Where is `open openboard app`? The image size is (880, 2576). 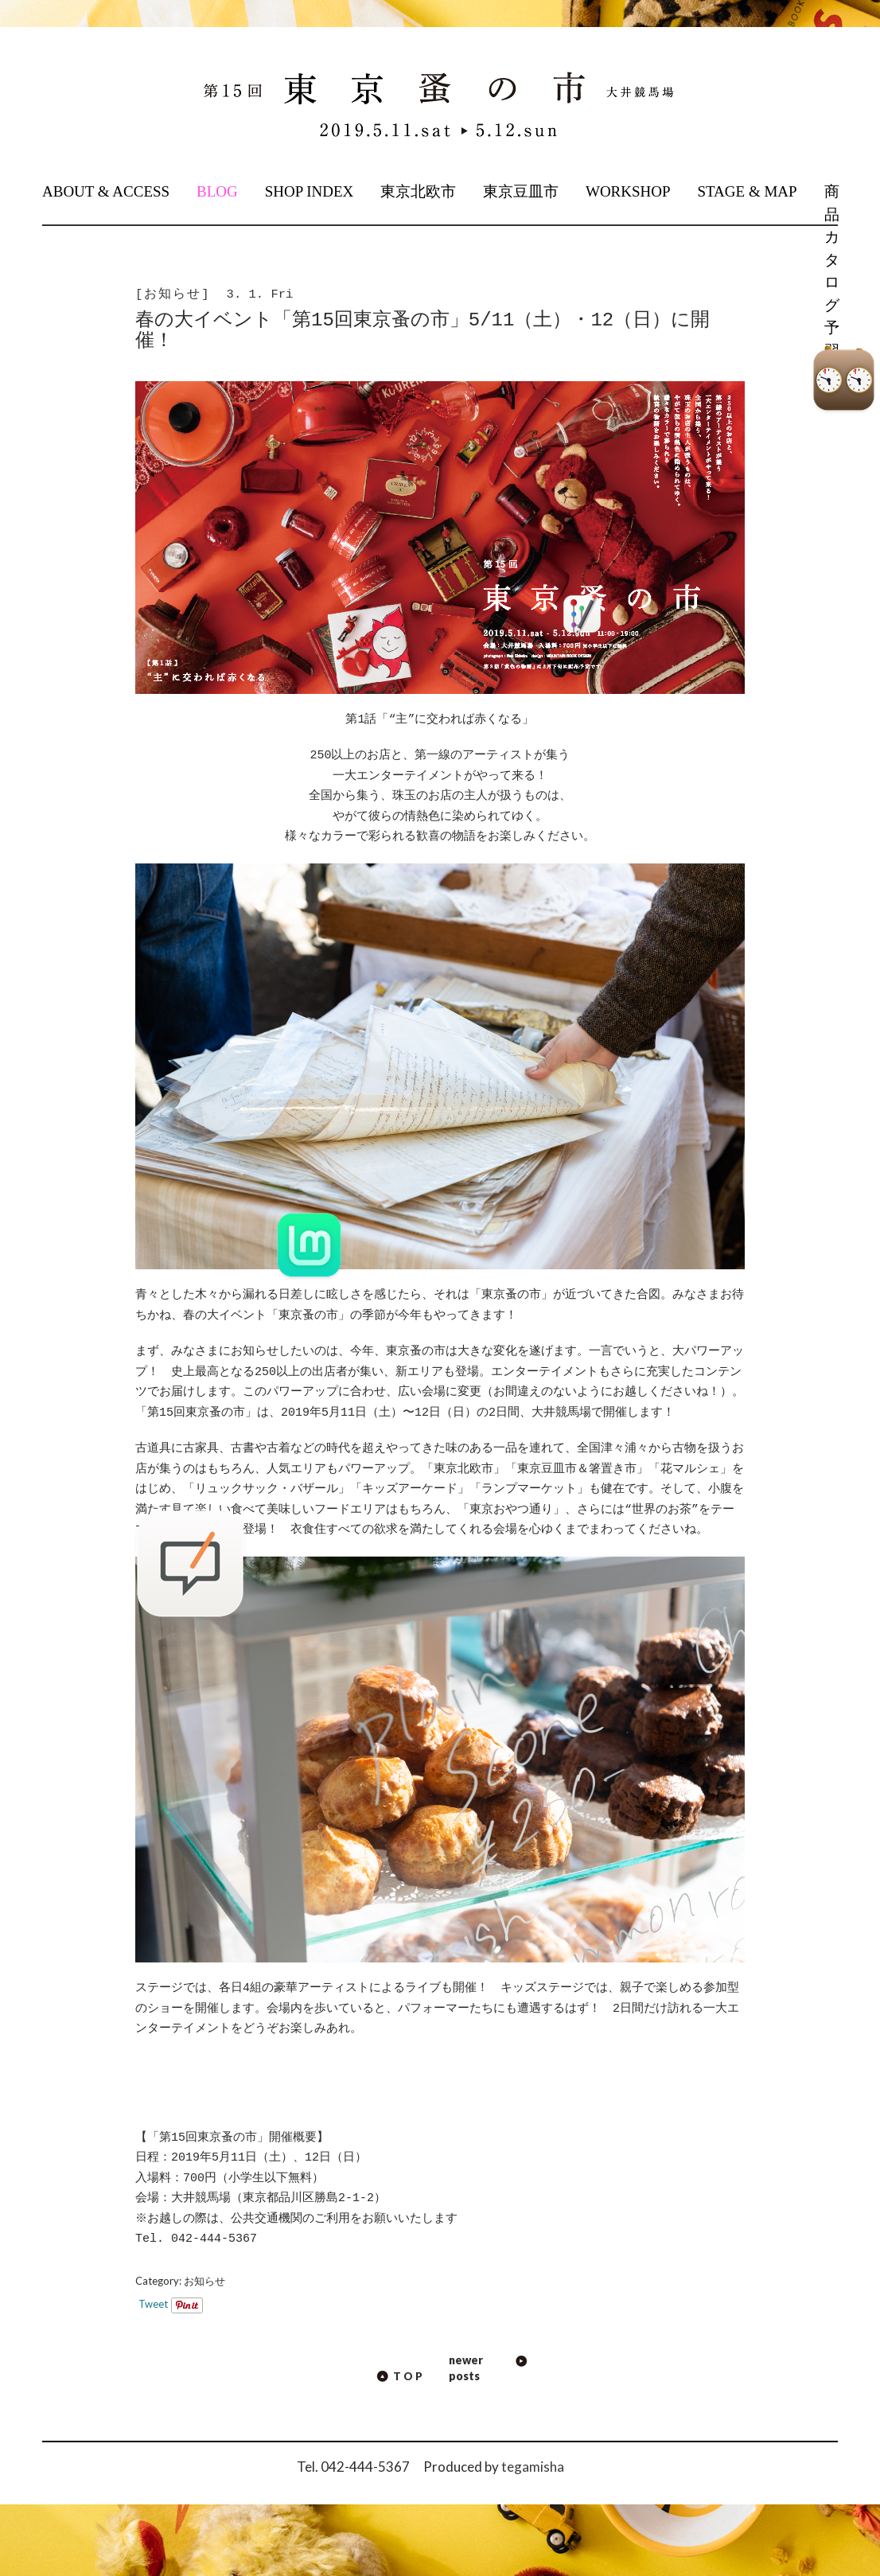
open openboard app is located at coordinates (190, 1564).